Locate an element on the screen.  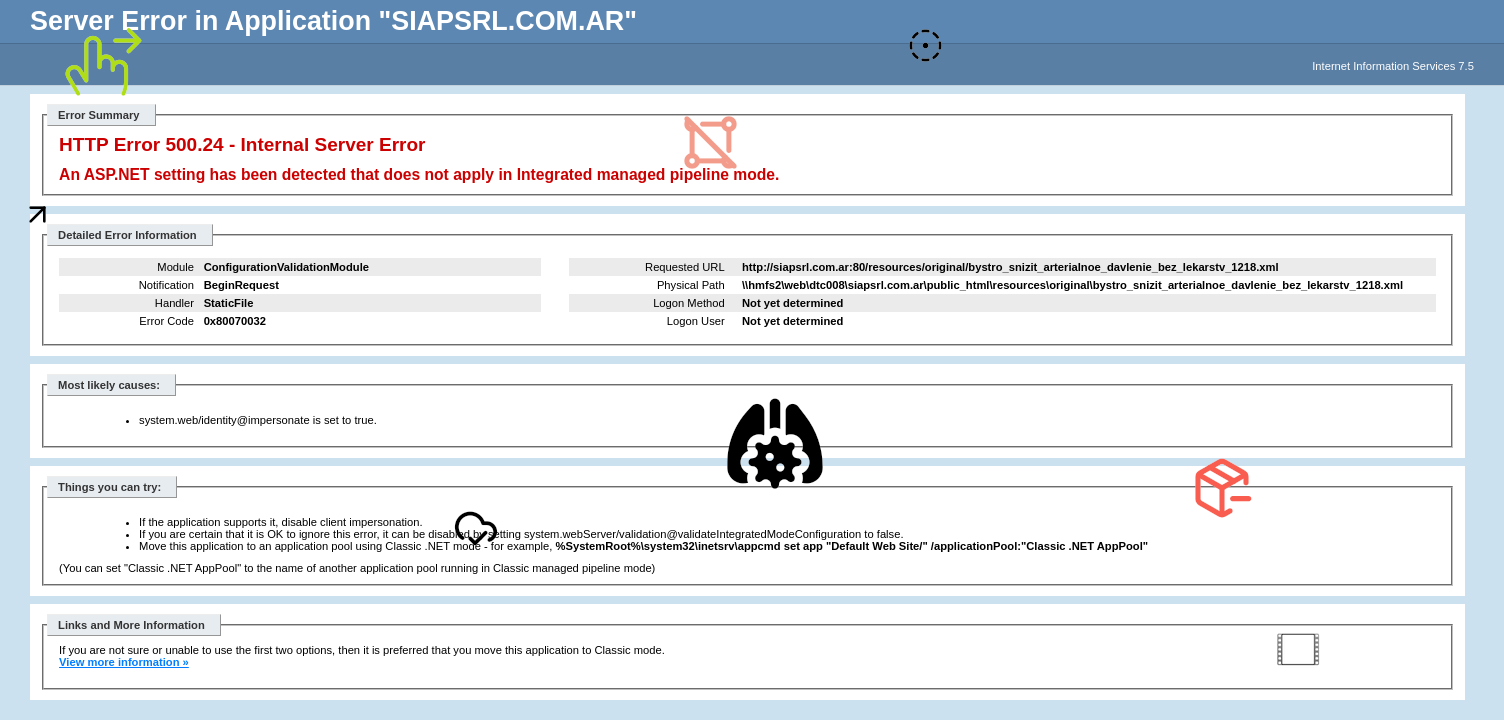
indicates respiratory infection or lung disease is located at coordinates (775, 441).